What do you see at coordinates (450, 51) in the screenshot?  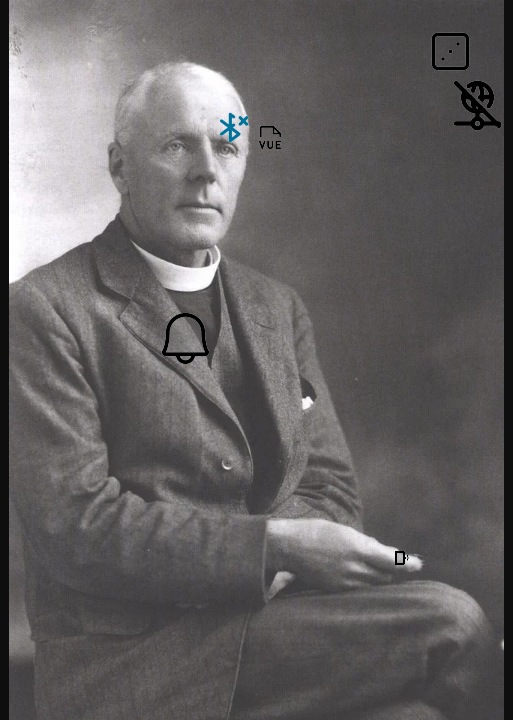 I see `randomize or shuffle content` at bounding box center [450, 51].